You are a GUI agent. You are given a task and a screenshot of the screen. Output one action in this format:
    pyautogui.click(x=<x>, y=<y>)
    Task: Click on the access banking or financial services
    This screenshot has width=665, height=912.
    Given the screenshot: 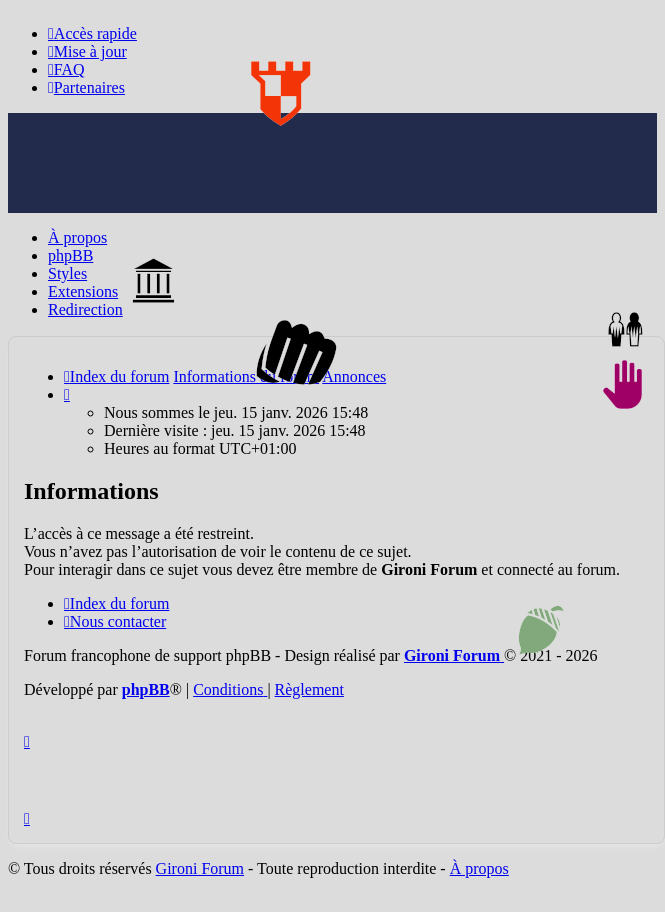 What is the action you would take?
    pyautogui.click(x=153, y=280)
    